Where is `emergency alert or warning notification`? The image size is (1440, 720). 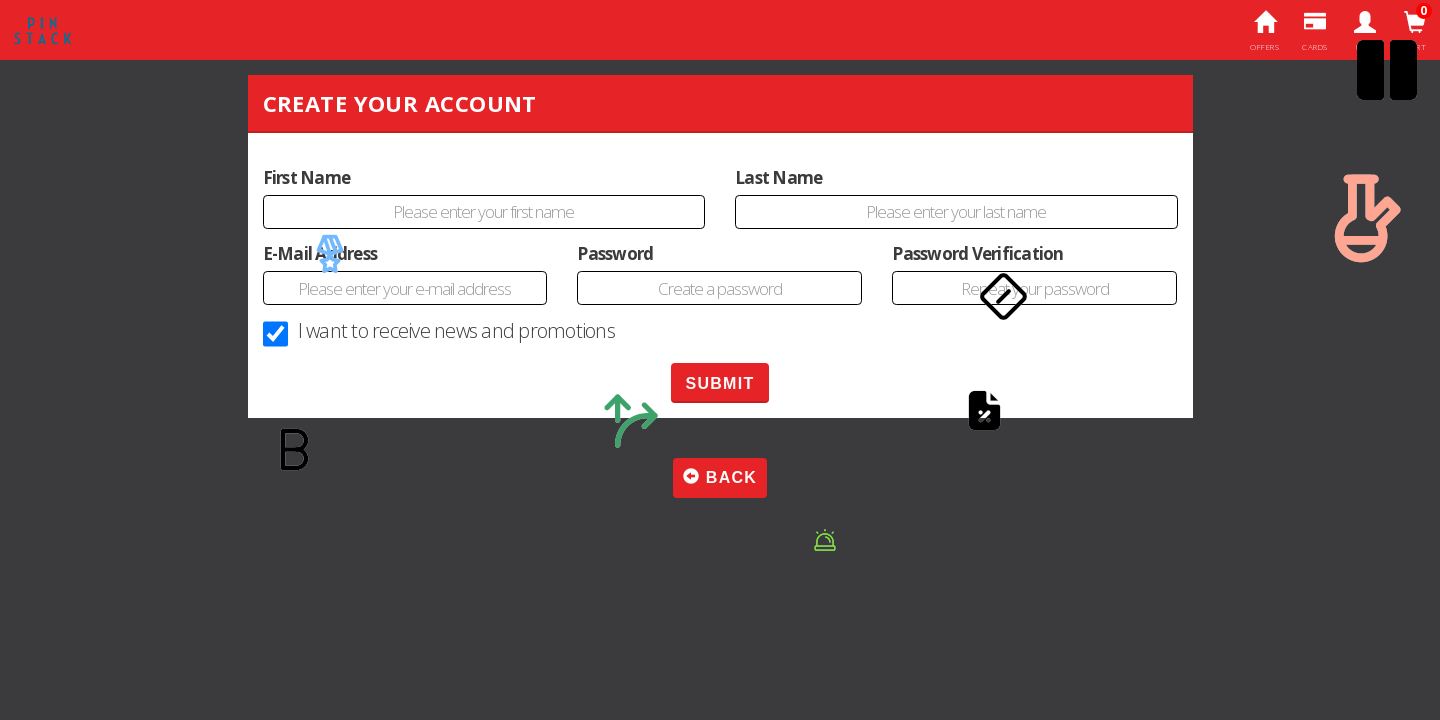
emergency alert or warning notification is located at coordinates (825, 542).